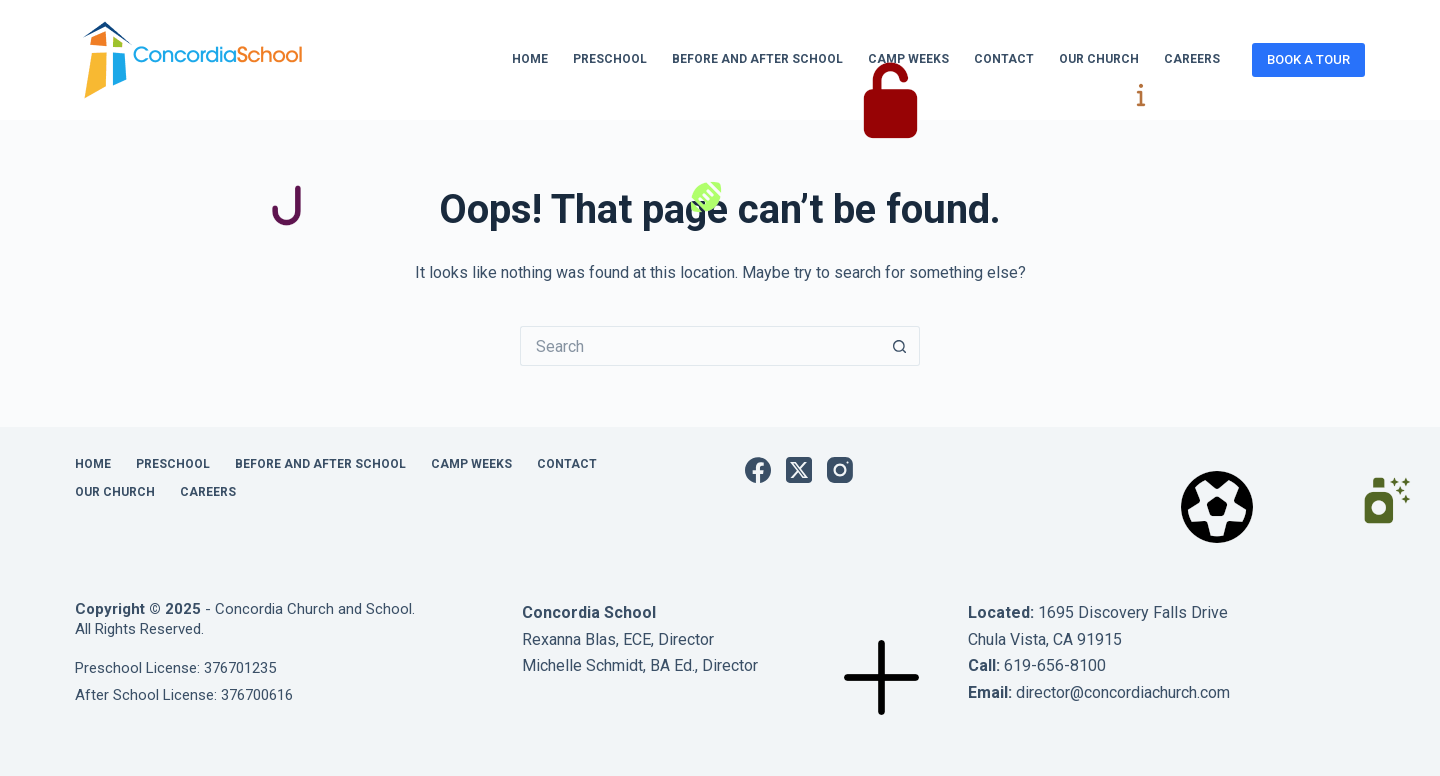 Image resolution: width=1440 pixels, height=776 pixels. What do you see at coordinates (1384, 500) in the screenshot?
I see `apply effects or filters to content` at bounding box center [1384, 500].